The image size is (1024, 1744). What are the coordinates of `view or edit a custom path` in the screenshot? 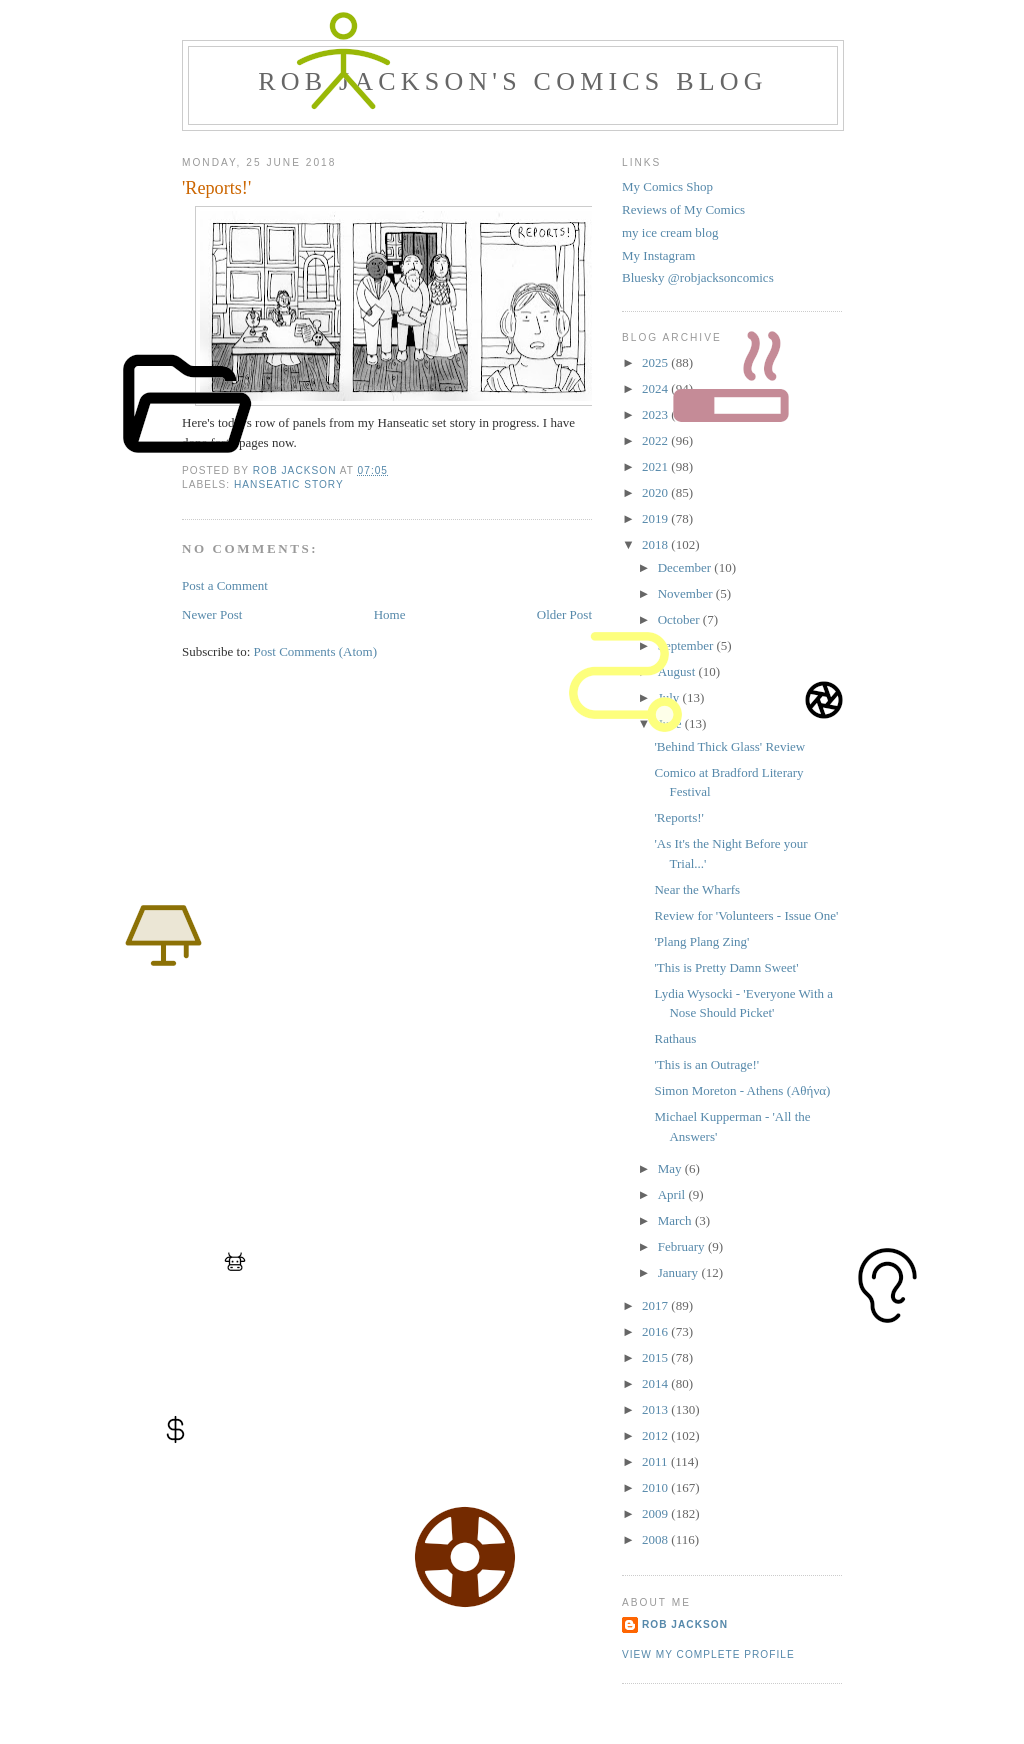 It's located at (625, 675).